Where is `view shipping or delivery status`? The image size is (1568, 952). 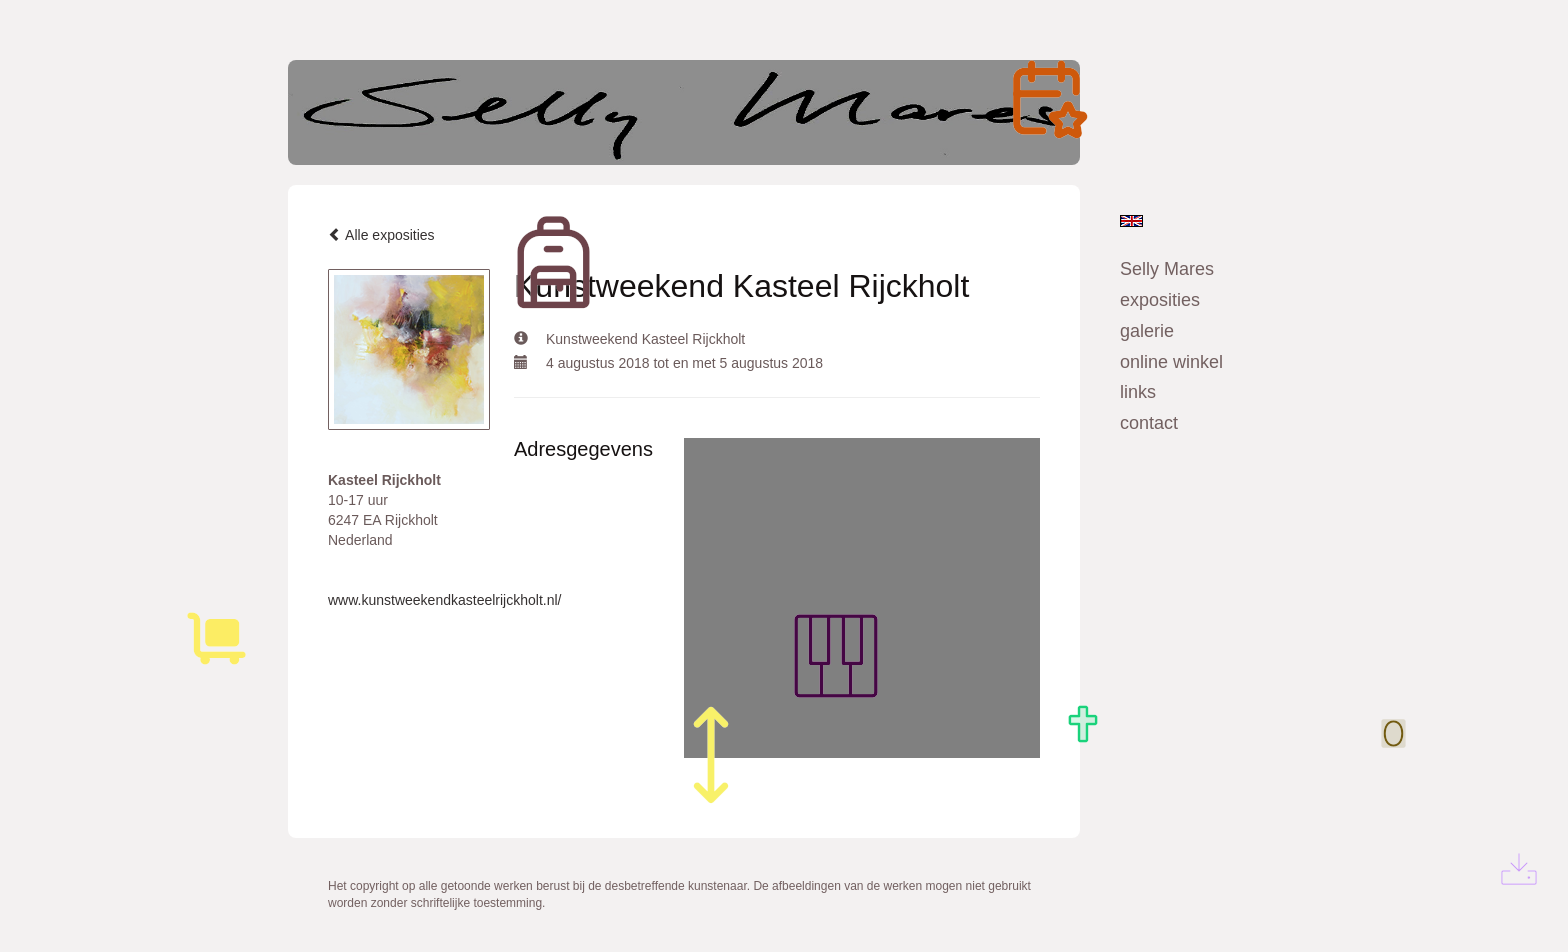 view shipping or delivery status is located at coordinates (216, 638).